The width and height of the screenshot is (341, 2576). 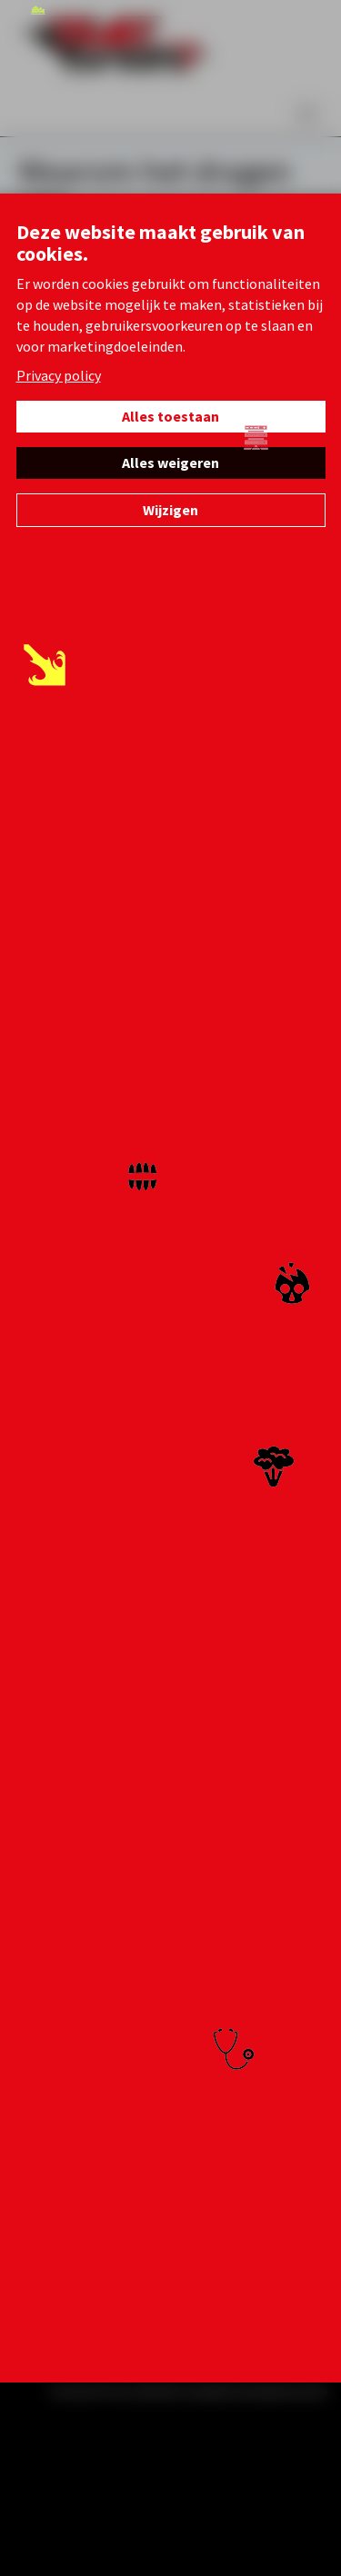 I want to click on view dental health or teeth information, so click(x=142, y=1176).